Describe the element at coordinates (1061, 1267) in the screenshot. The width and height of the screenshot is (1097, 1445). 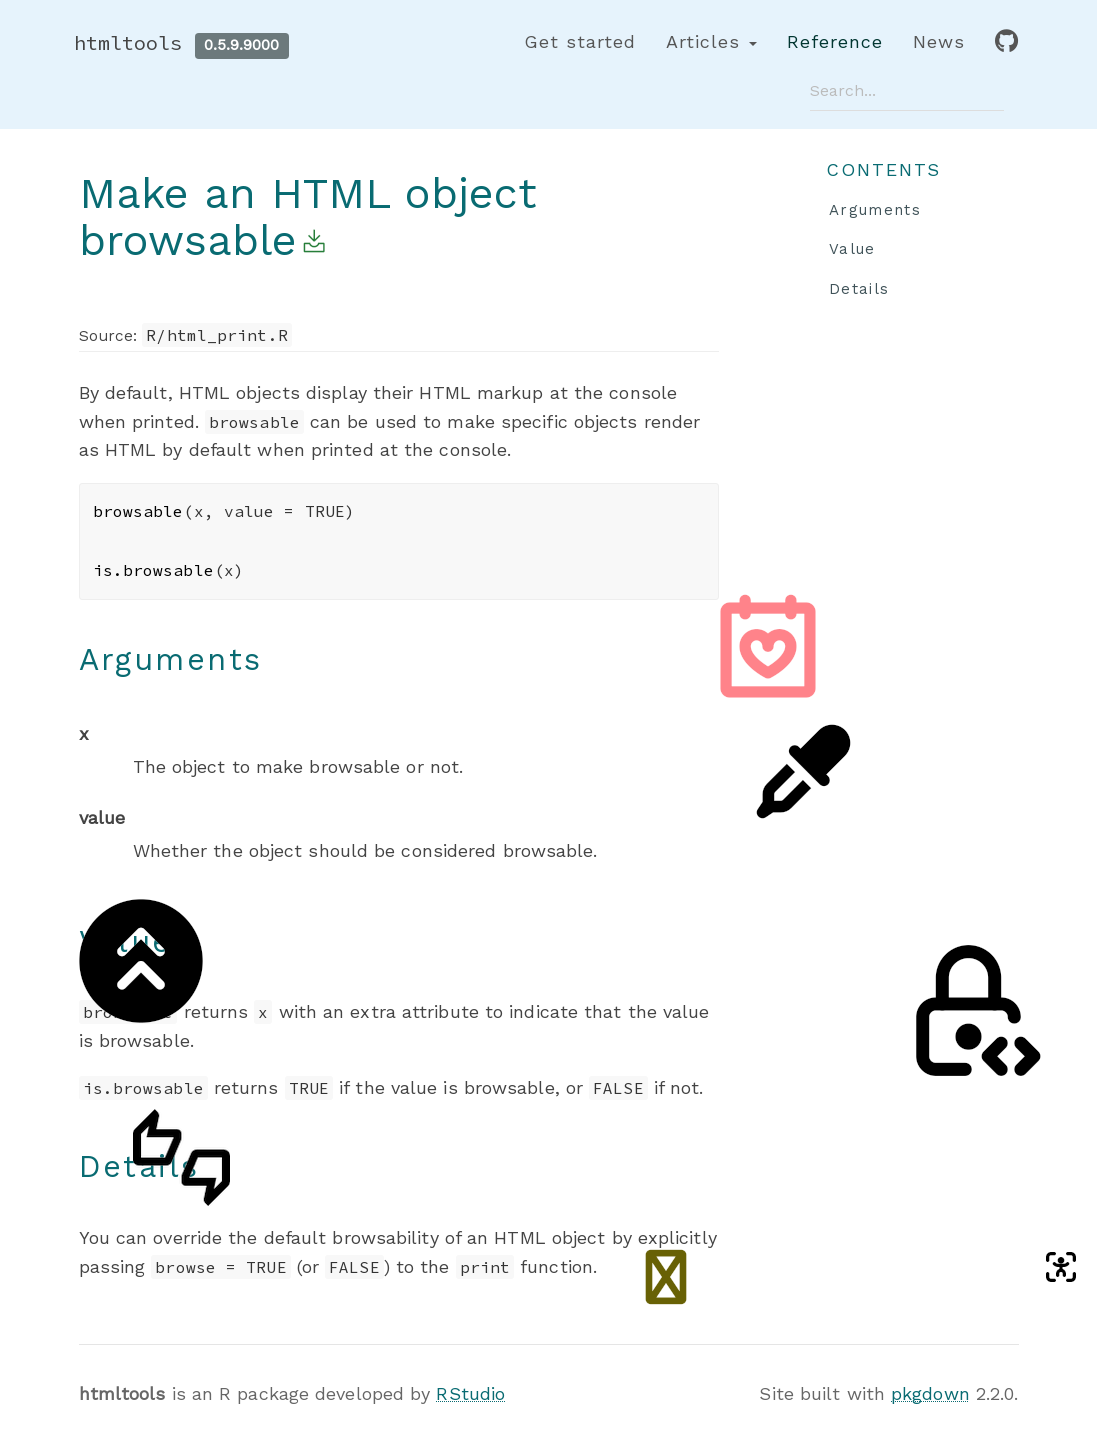
I see `scan or detect body position` at that location.